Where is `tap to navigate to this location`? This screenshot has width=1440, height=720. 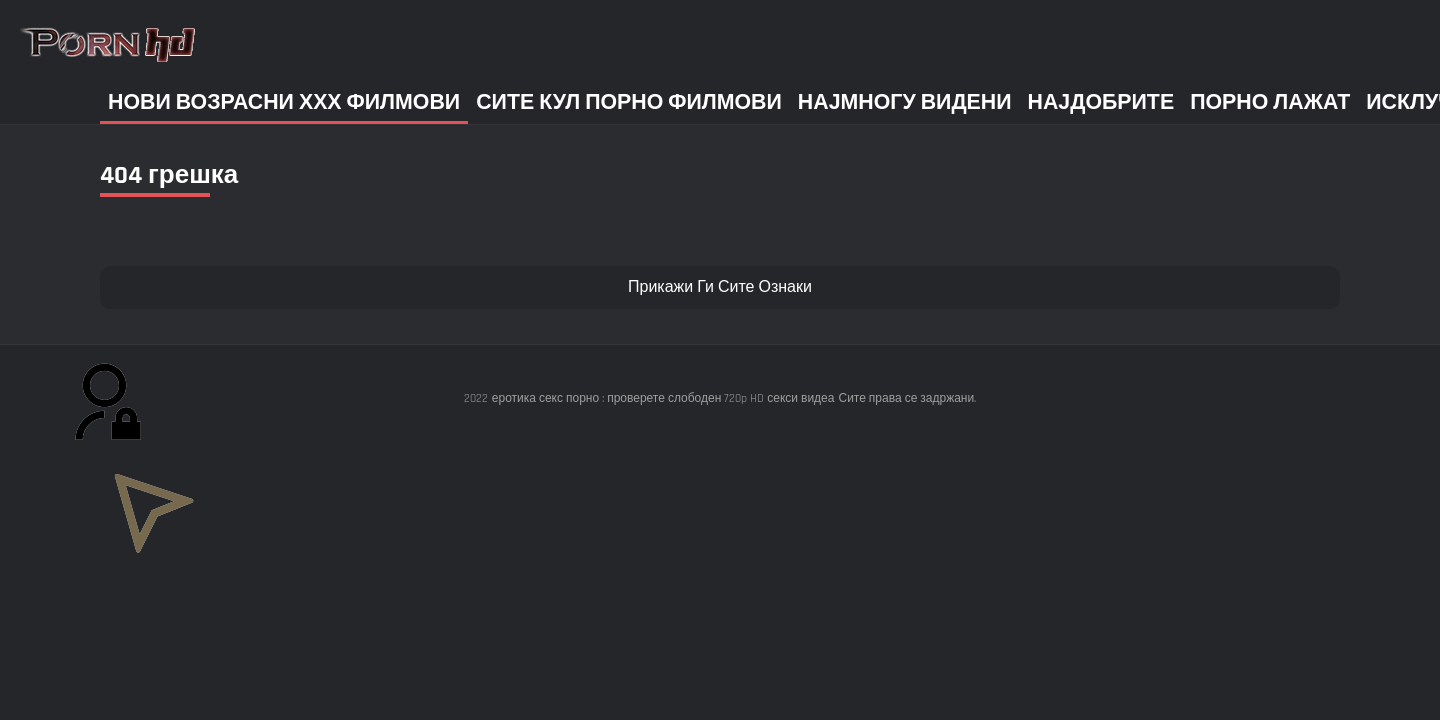
tap to navigate to this location is located at coordinates (153, 512).